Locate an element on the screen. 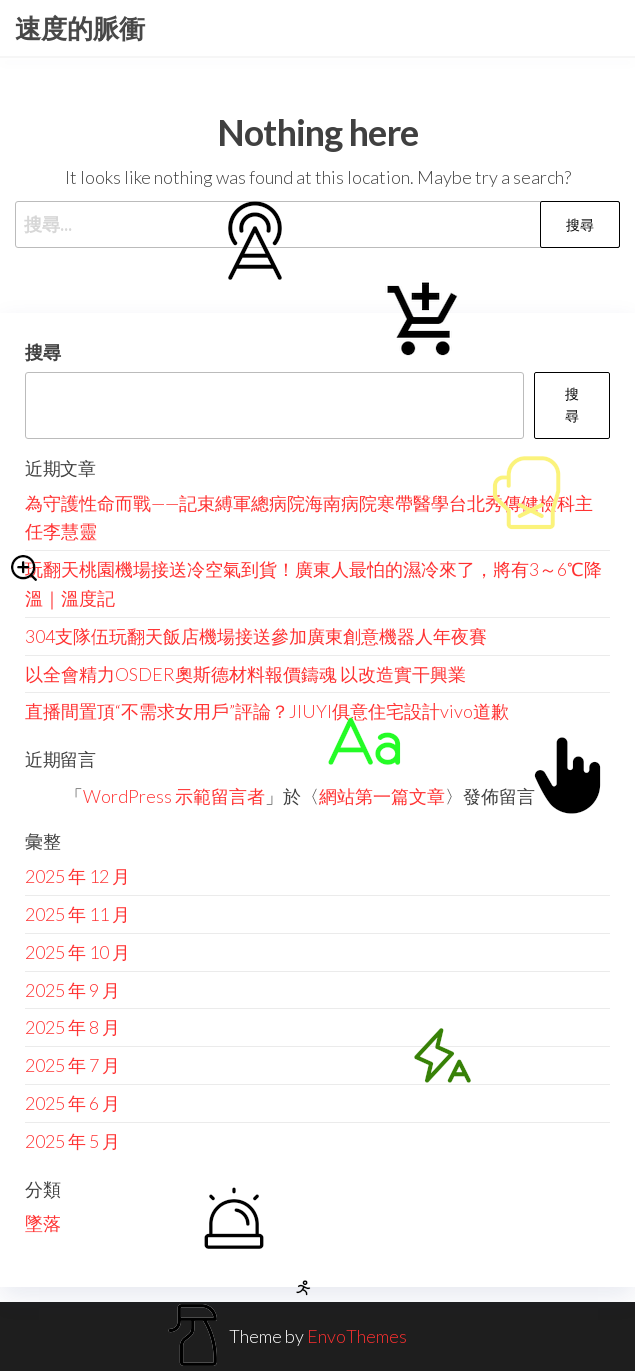 This screenshot has width=635, height=1371. tap or click to interact is located at coordinates (567, 775).